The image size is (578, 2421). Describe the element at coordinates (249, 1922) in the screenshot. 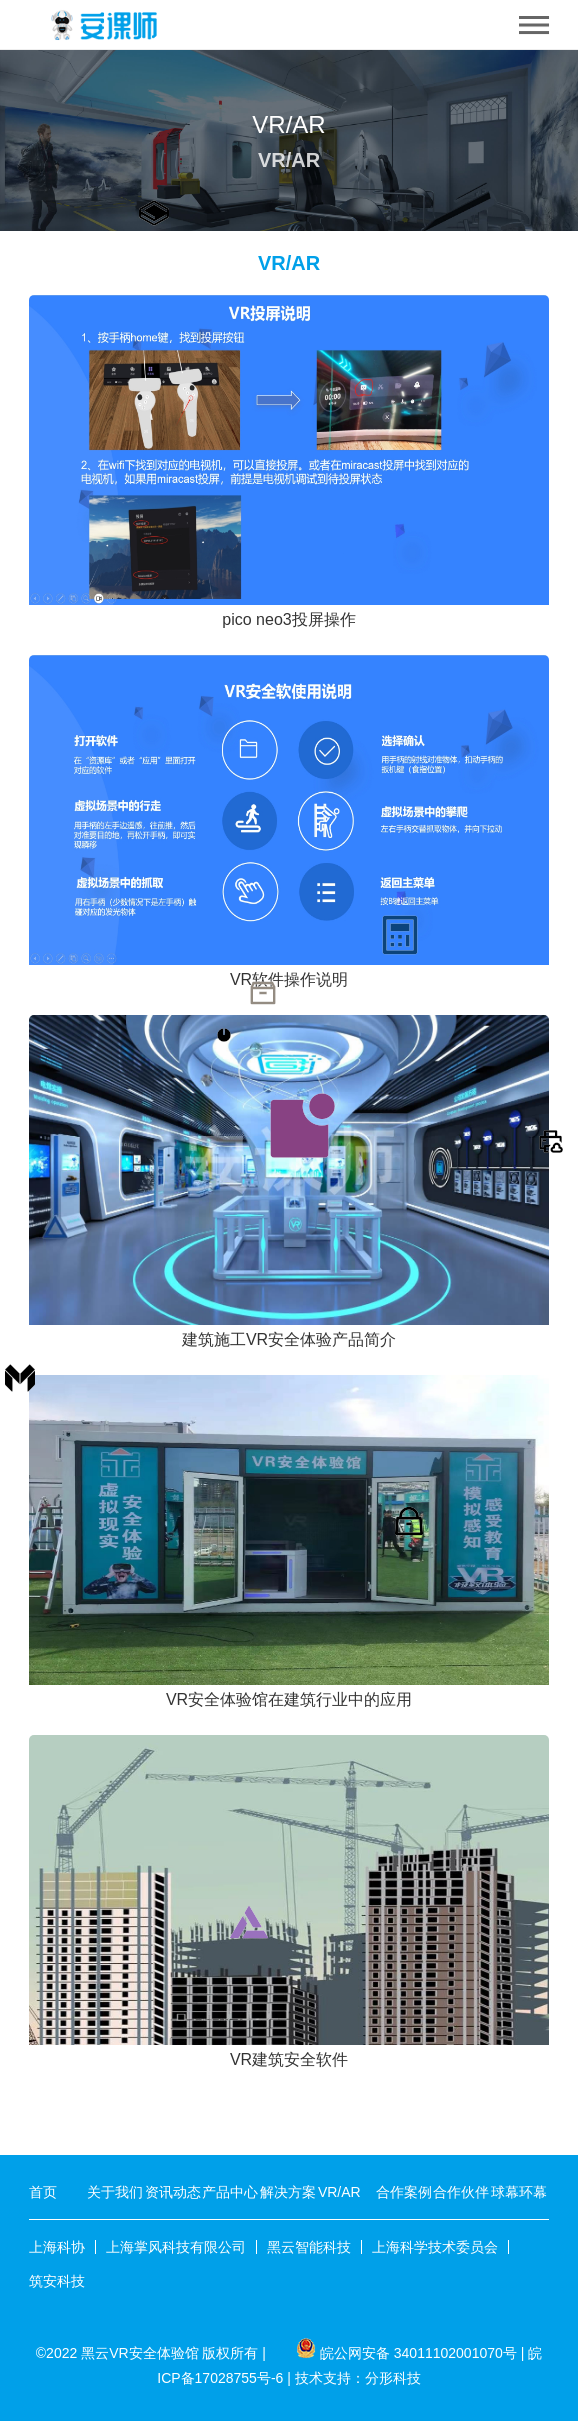

I see `Alchemy blockchain development platform logo` at that location.